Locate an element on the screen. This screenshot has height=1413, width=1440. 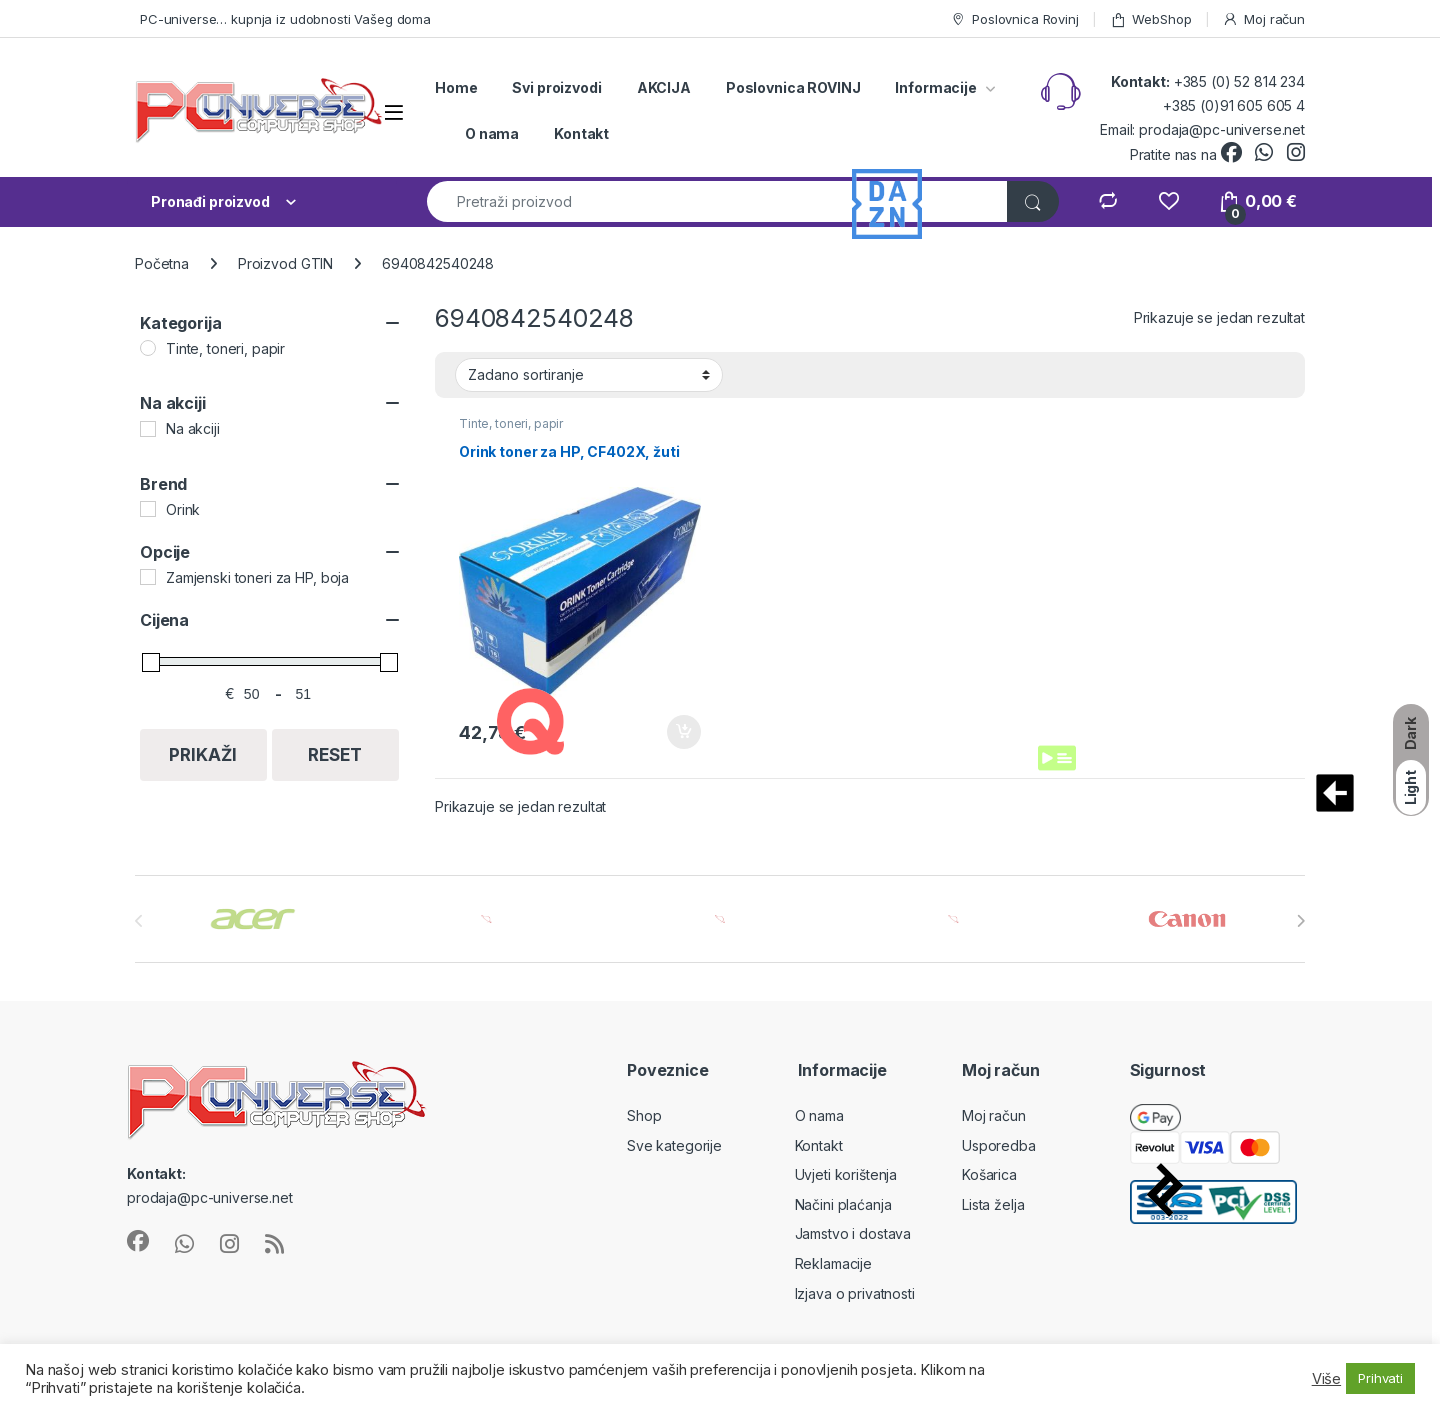
visit toptal website or platform is located at coordinates (1165, 1190).